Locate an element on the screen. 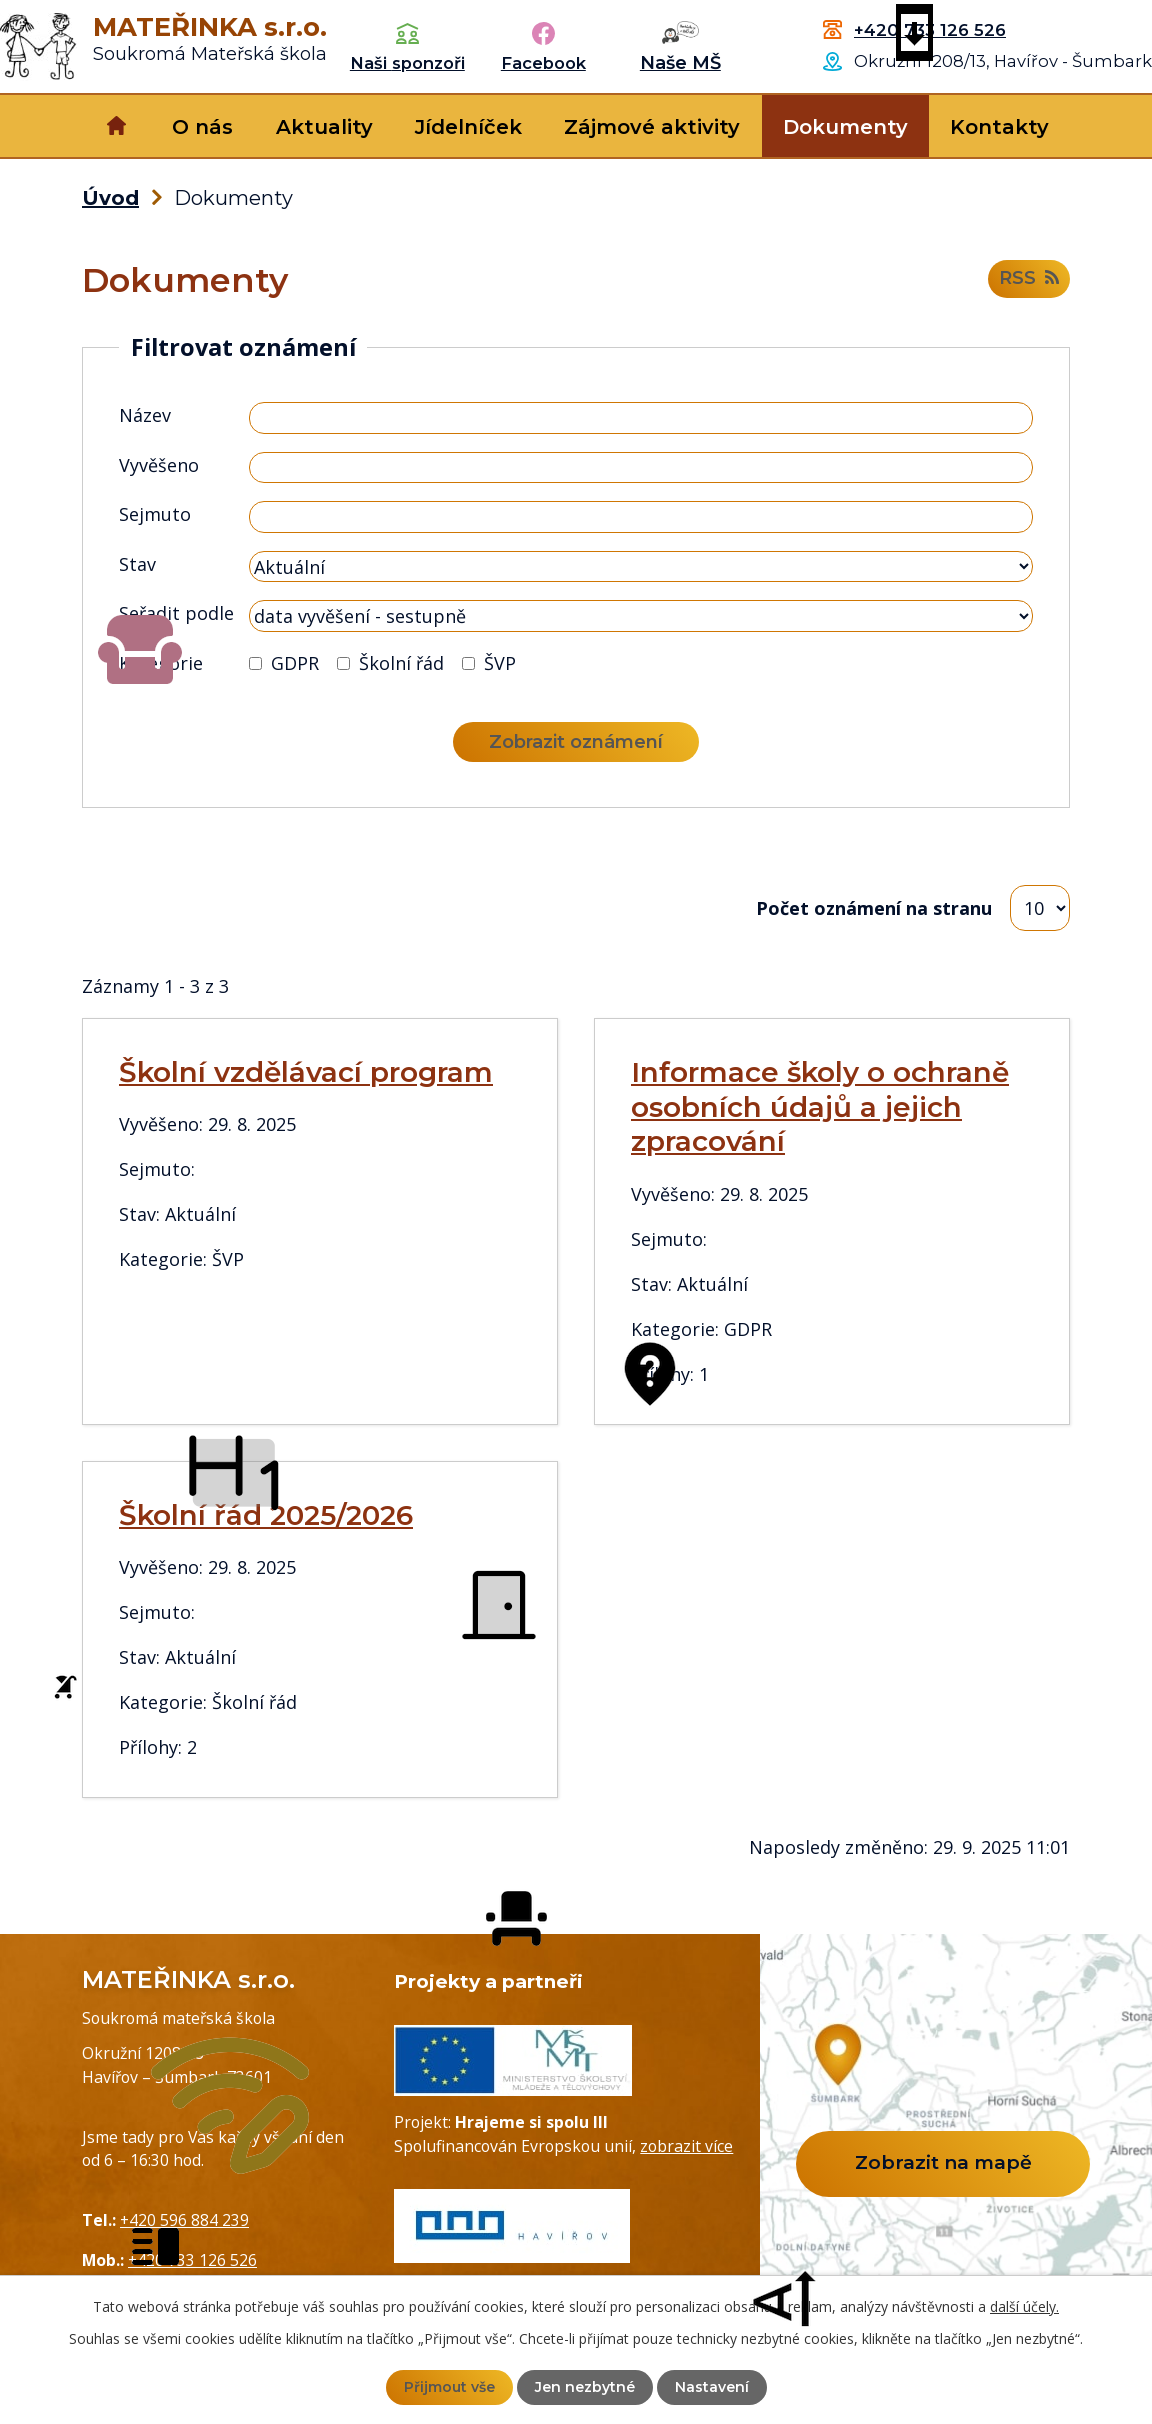 The width and height of the screenshot is (1152, 2424). toggle vertical split view layout is located at coordinates (155, 2246).